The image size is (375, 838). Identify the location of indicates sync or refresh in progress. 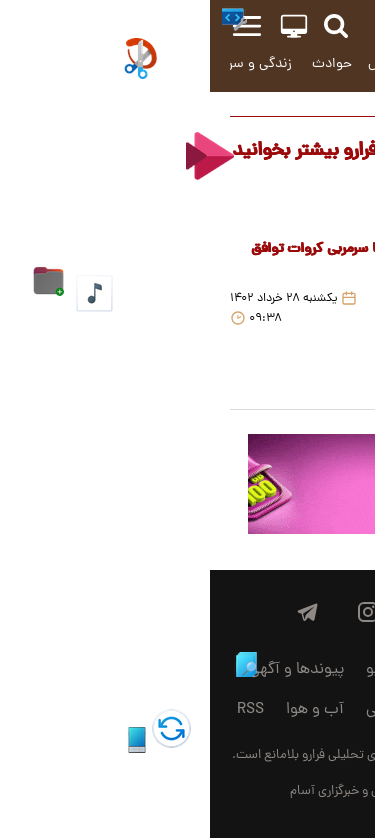
(171, 728).